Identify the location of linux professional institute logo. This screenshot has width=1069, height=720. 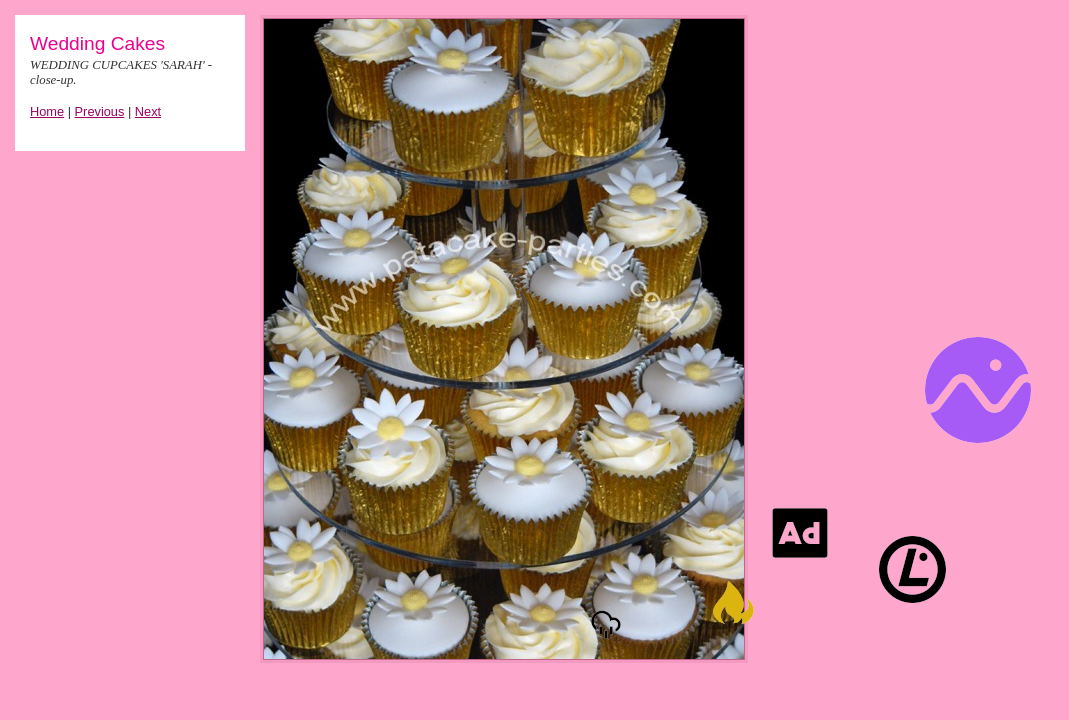
(912, 569).